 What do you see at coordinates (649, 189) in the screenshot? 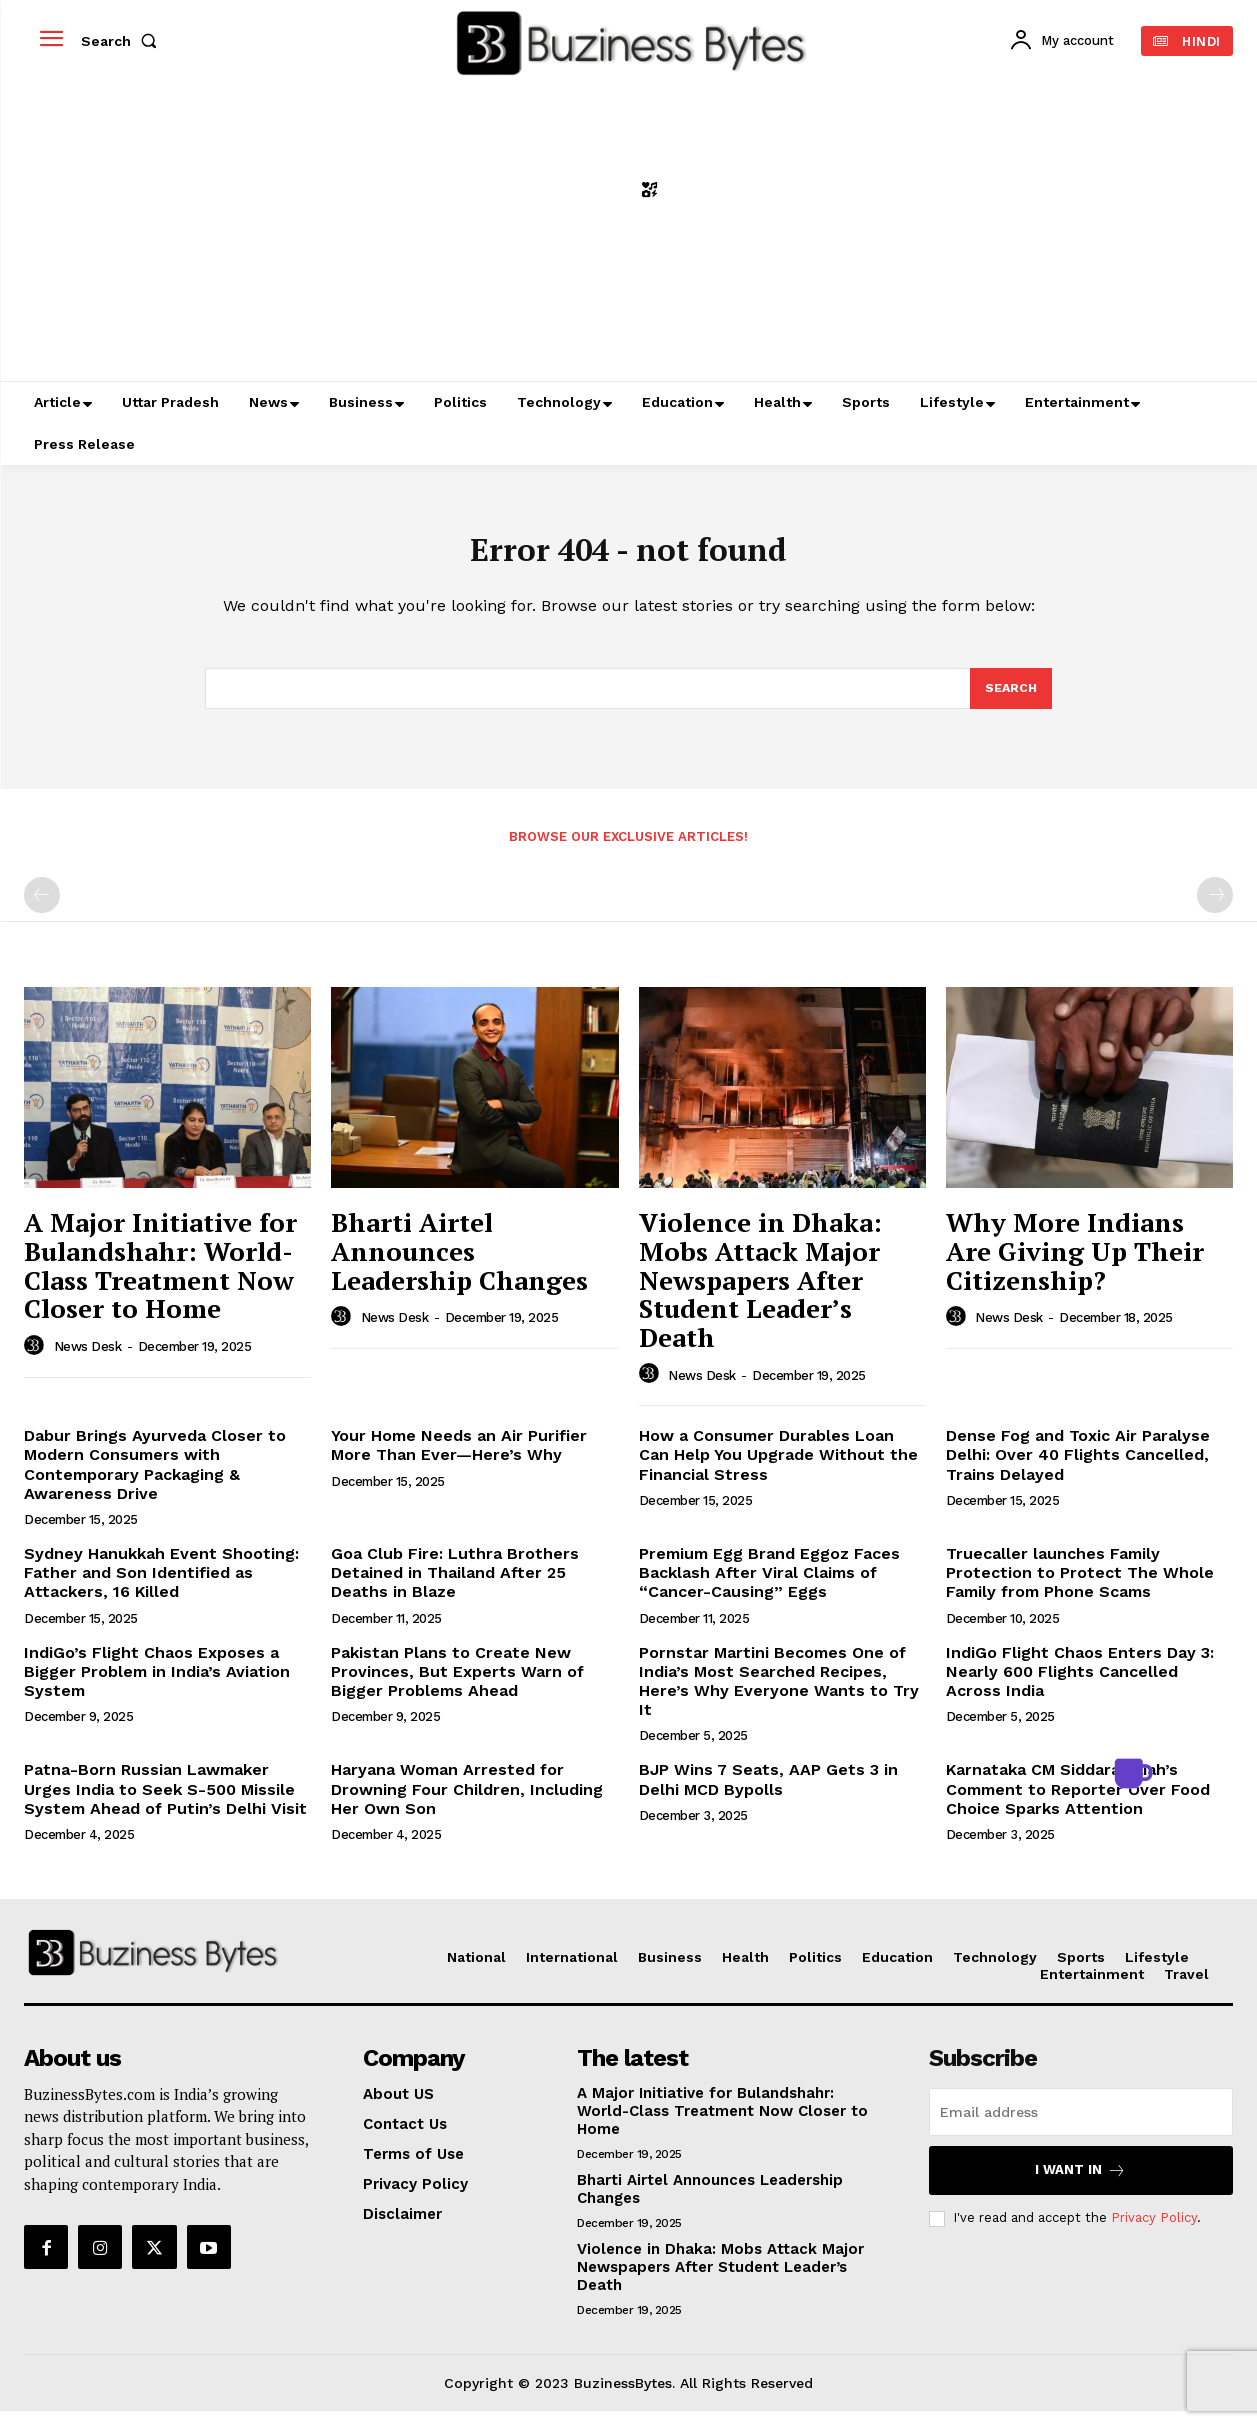
I see `browse icon library or icon collection` at bounding box center [649, 189].